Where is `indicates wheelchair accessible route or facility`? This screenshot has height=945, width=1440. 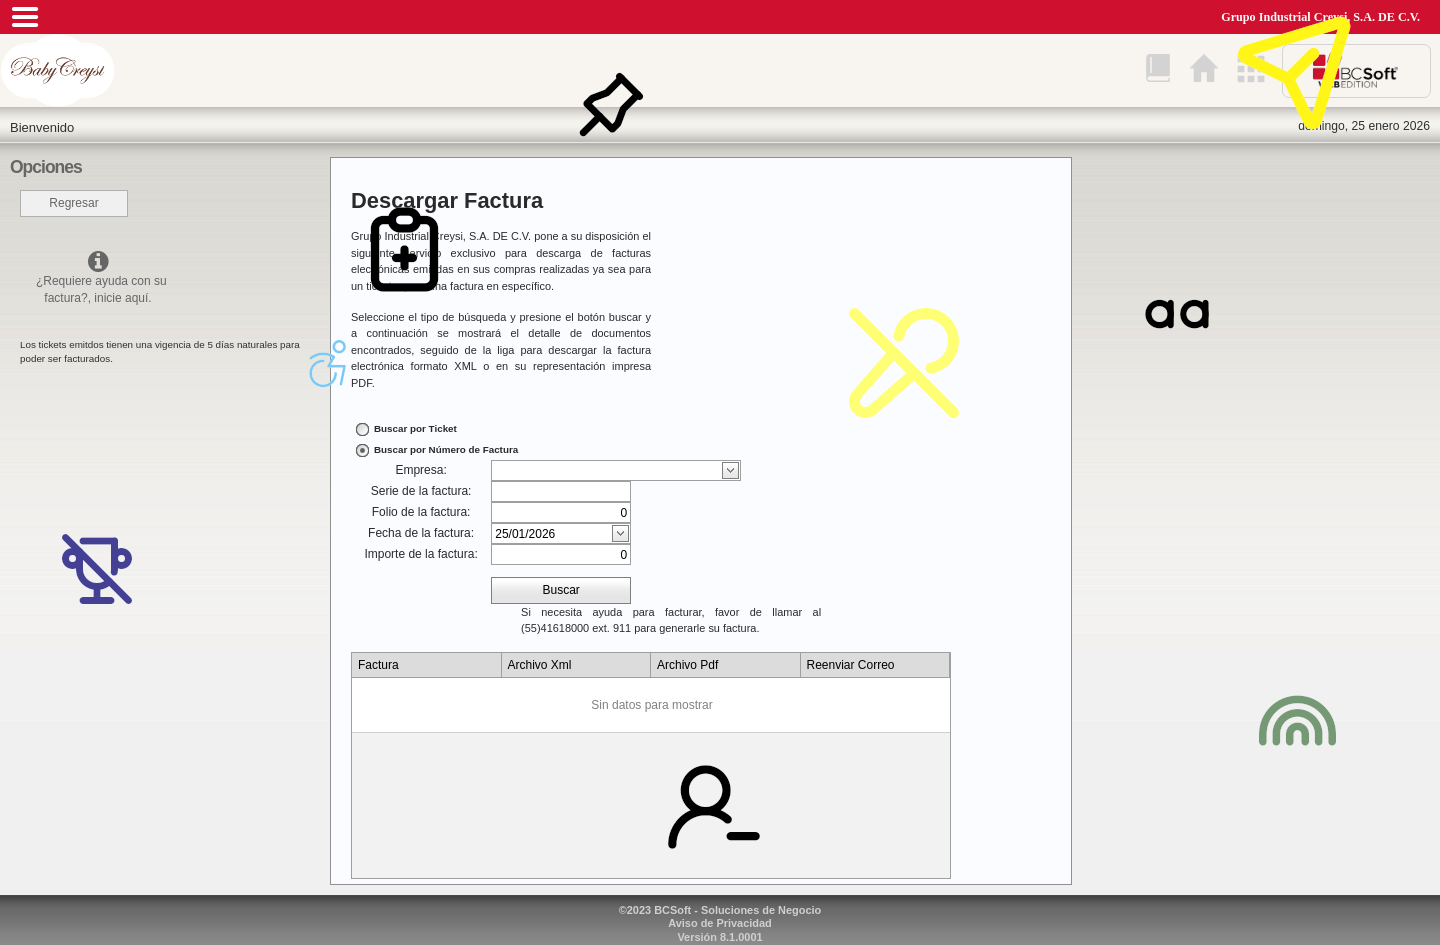
indicates wheelchair accessible route or facility is located at coordinates (328, 364).